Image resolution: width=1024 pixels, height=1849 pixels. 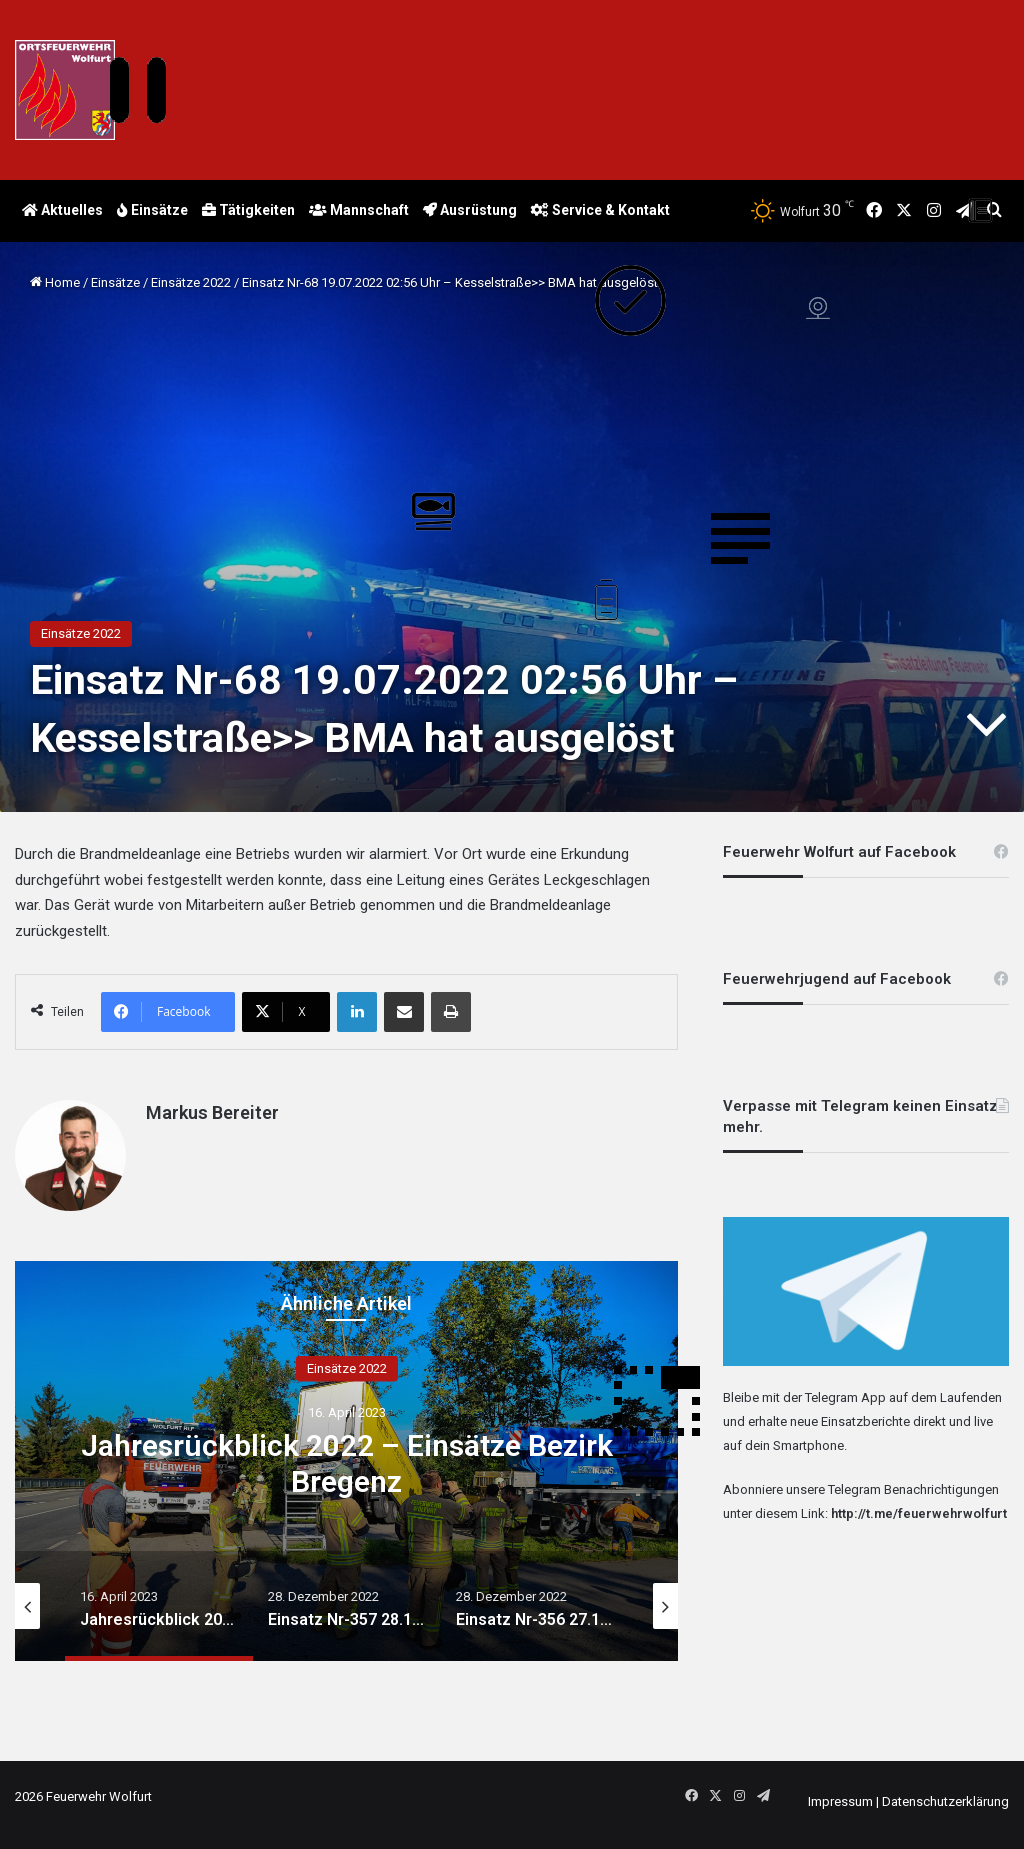 I want to click on indicates task or action completed successfully, so click(x=630, y=300).